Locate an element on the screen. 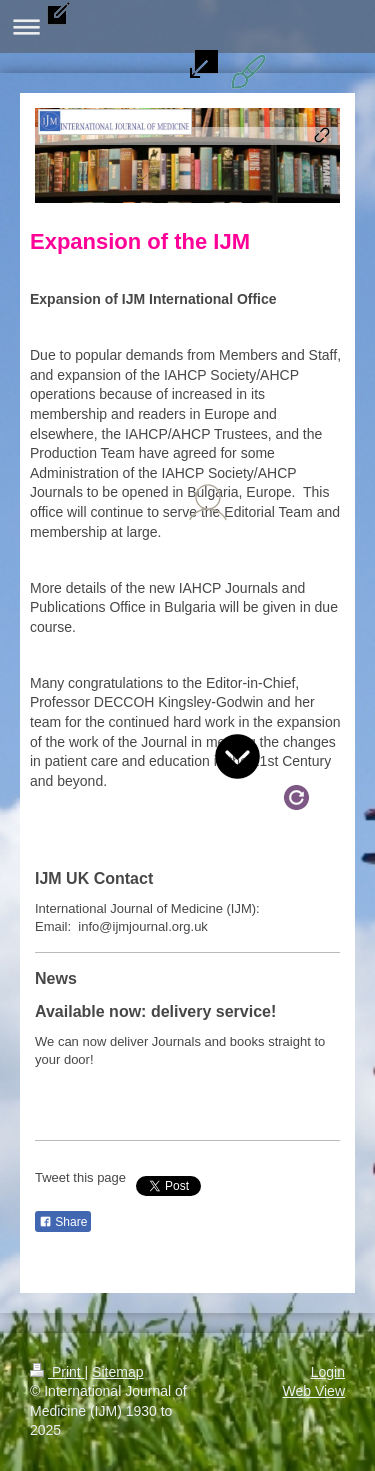 The image size is (375, 1471). refresh or reload content is located at coordinates (296, 797).